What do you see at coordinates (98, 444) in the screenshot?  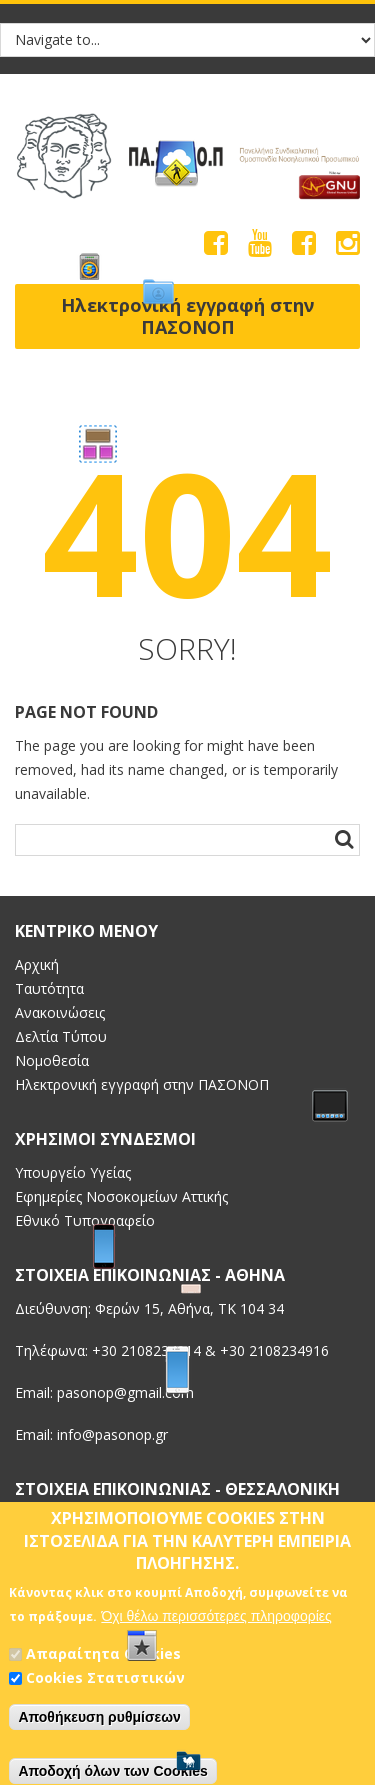 I see `select all items in the current view` at bounding box center [98, 444].